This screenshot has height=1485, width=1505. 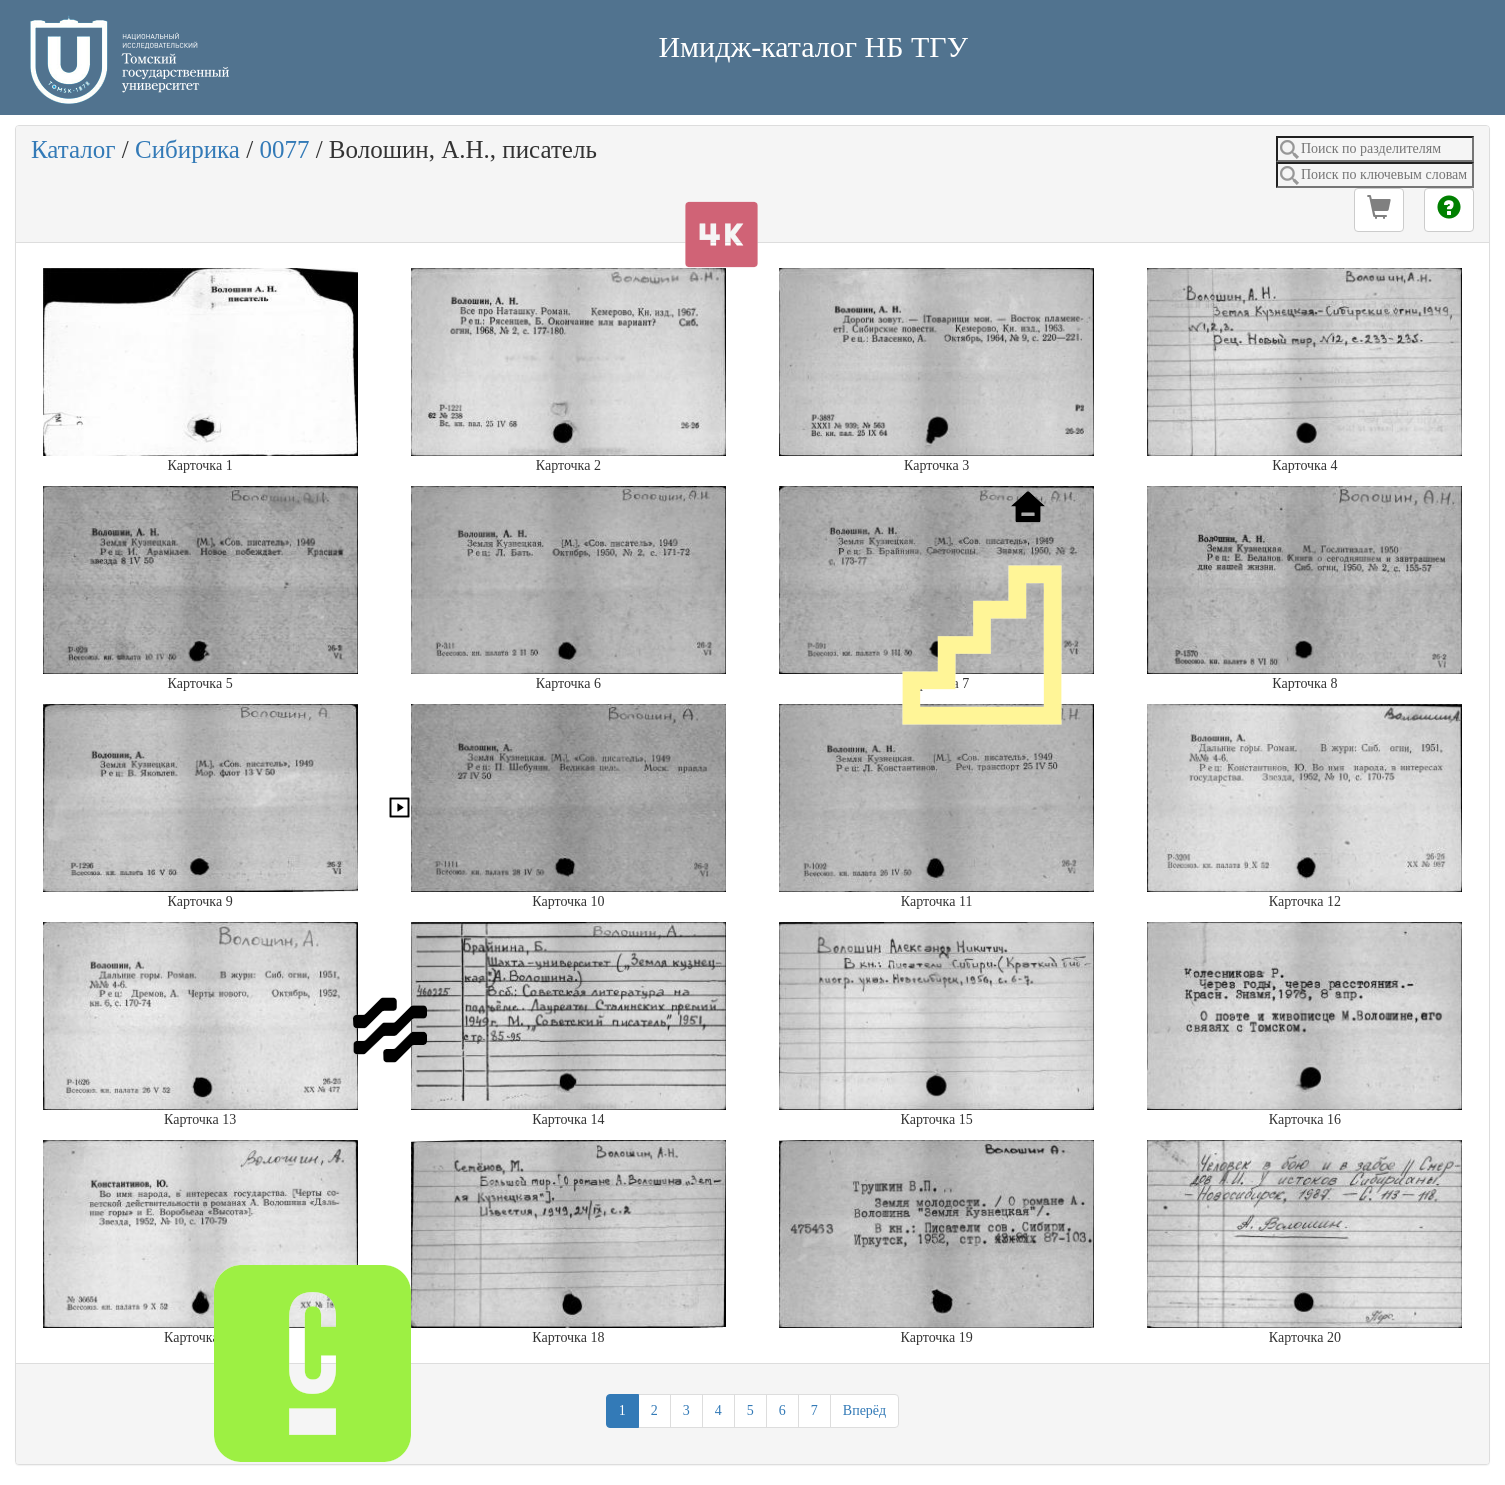 What do you see at coordinates (390, 1030) in the screenshot?
I see `langflow app logo` at bounding box center [390, 1030].